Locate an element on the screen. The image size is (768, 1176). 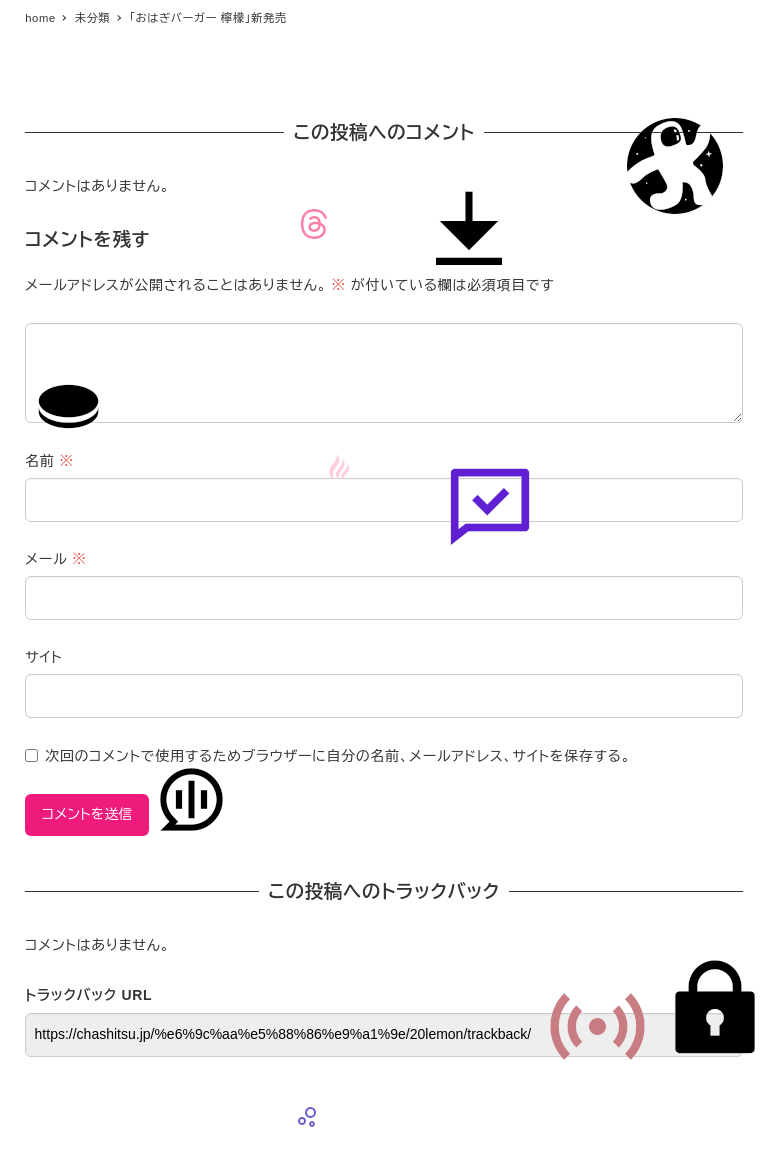
start a voice message or audio chat is located at coordinates (191, 799).